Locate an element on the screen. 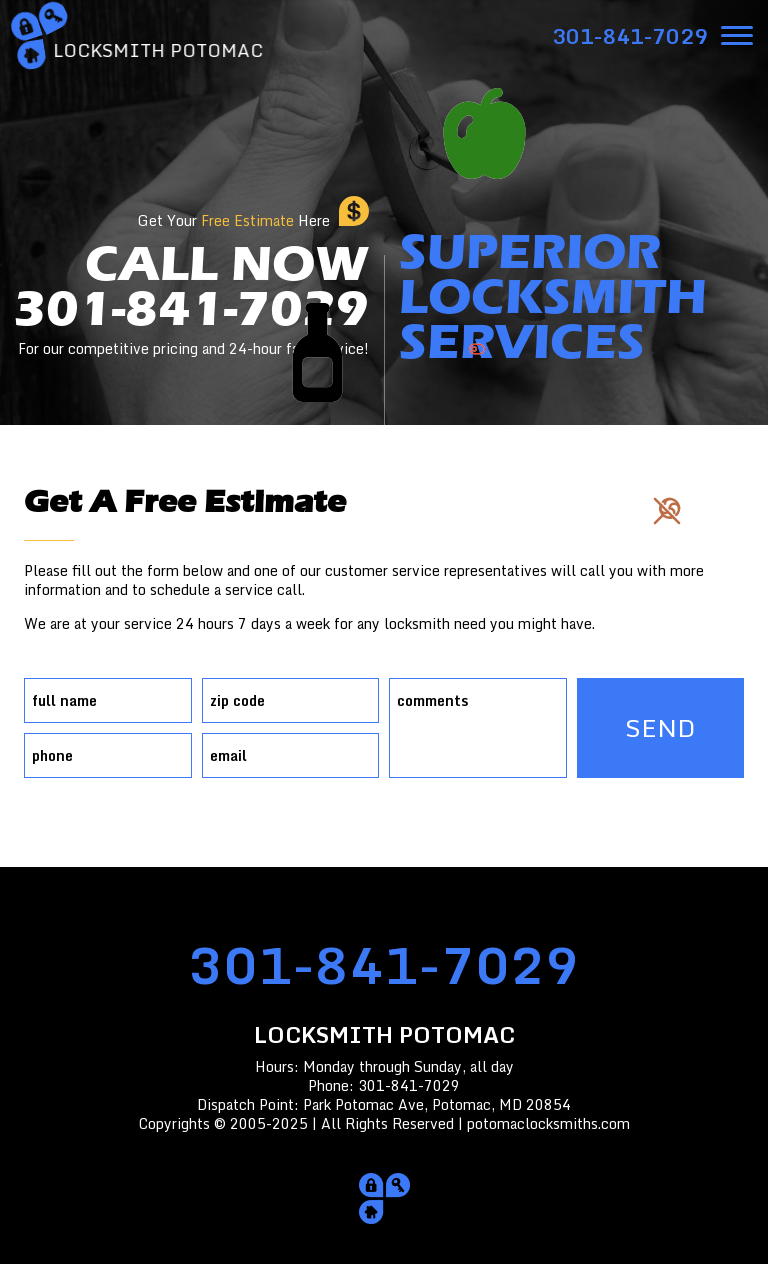 This screenshot has width=768, height=1264. browse wine selection or menu is located at coordinates (317, 352).